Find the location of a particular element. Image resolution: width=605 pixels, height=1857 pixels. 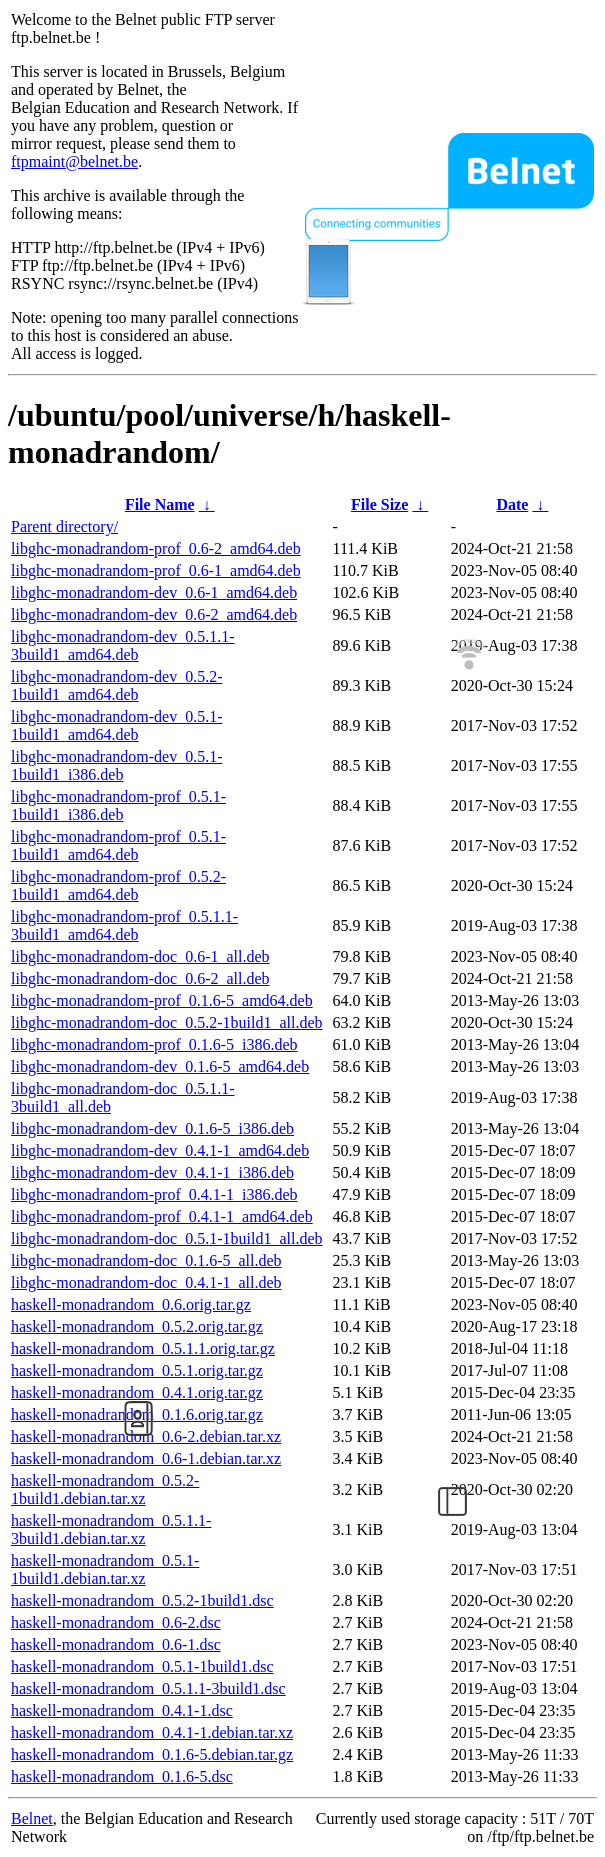

toggle sidebar panel visibility is located at coordinates (452, 1501).